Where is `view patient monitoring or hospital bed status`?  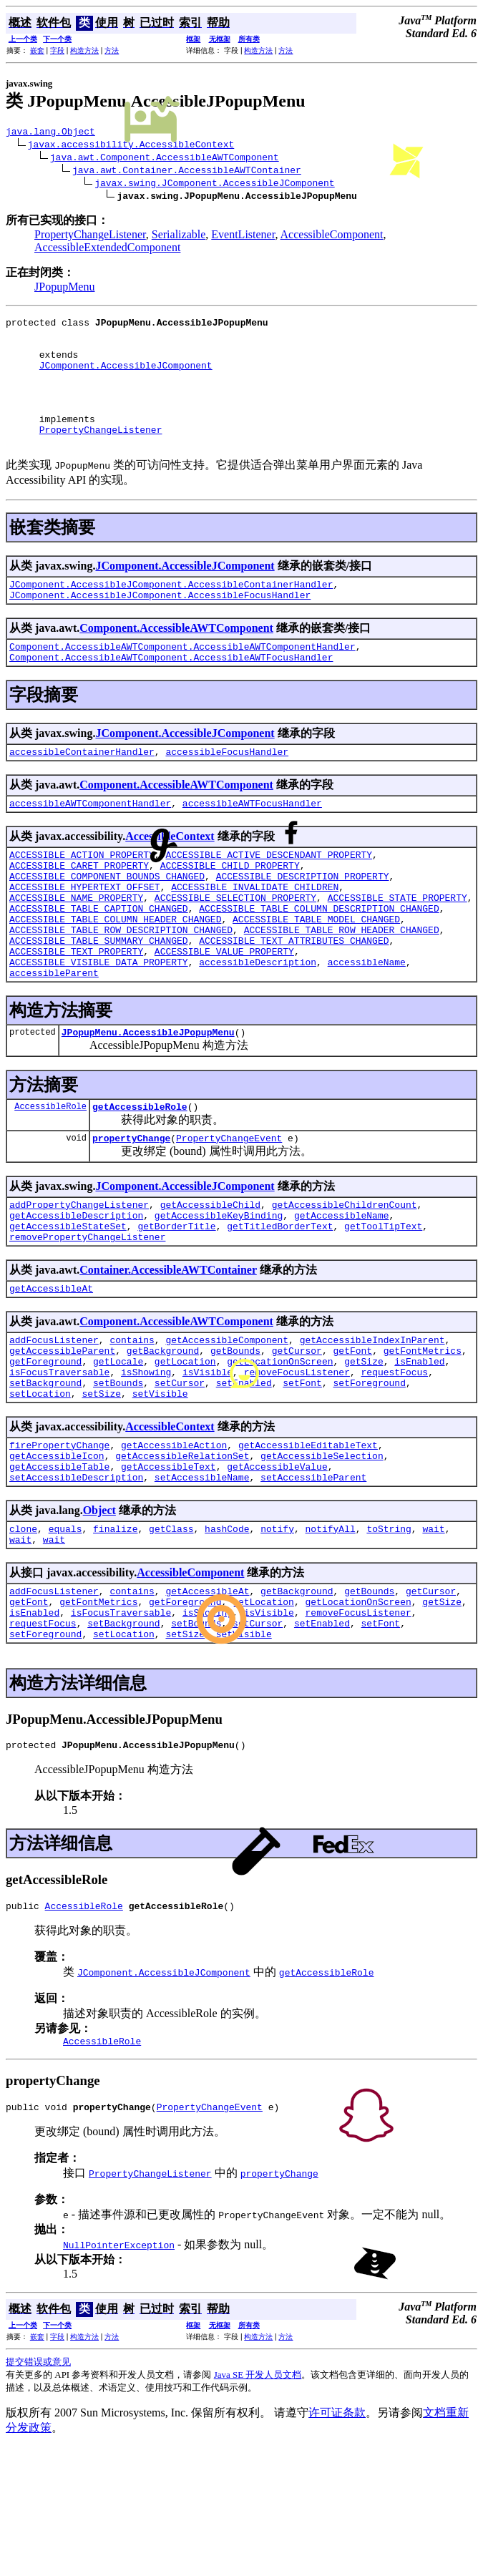
view patient monitoring or hospital bed status is located at coordinates (150, 122).